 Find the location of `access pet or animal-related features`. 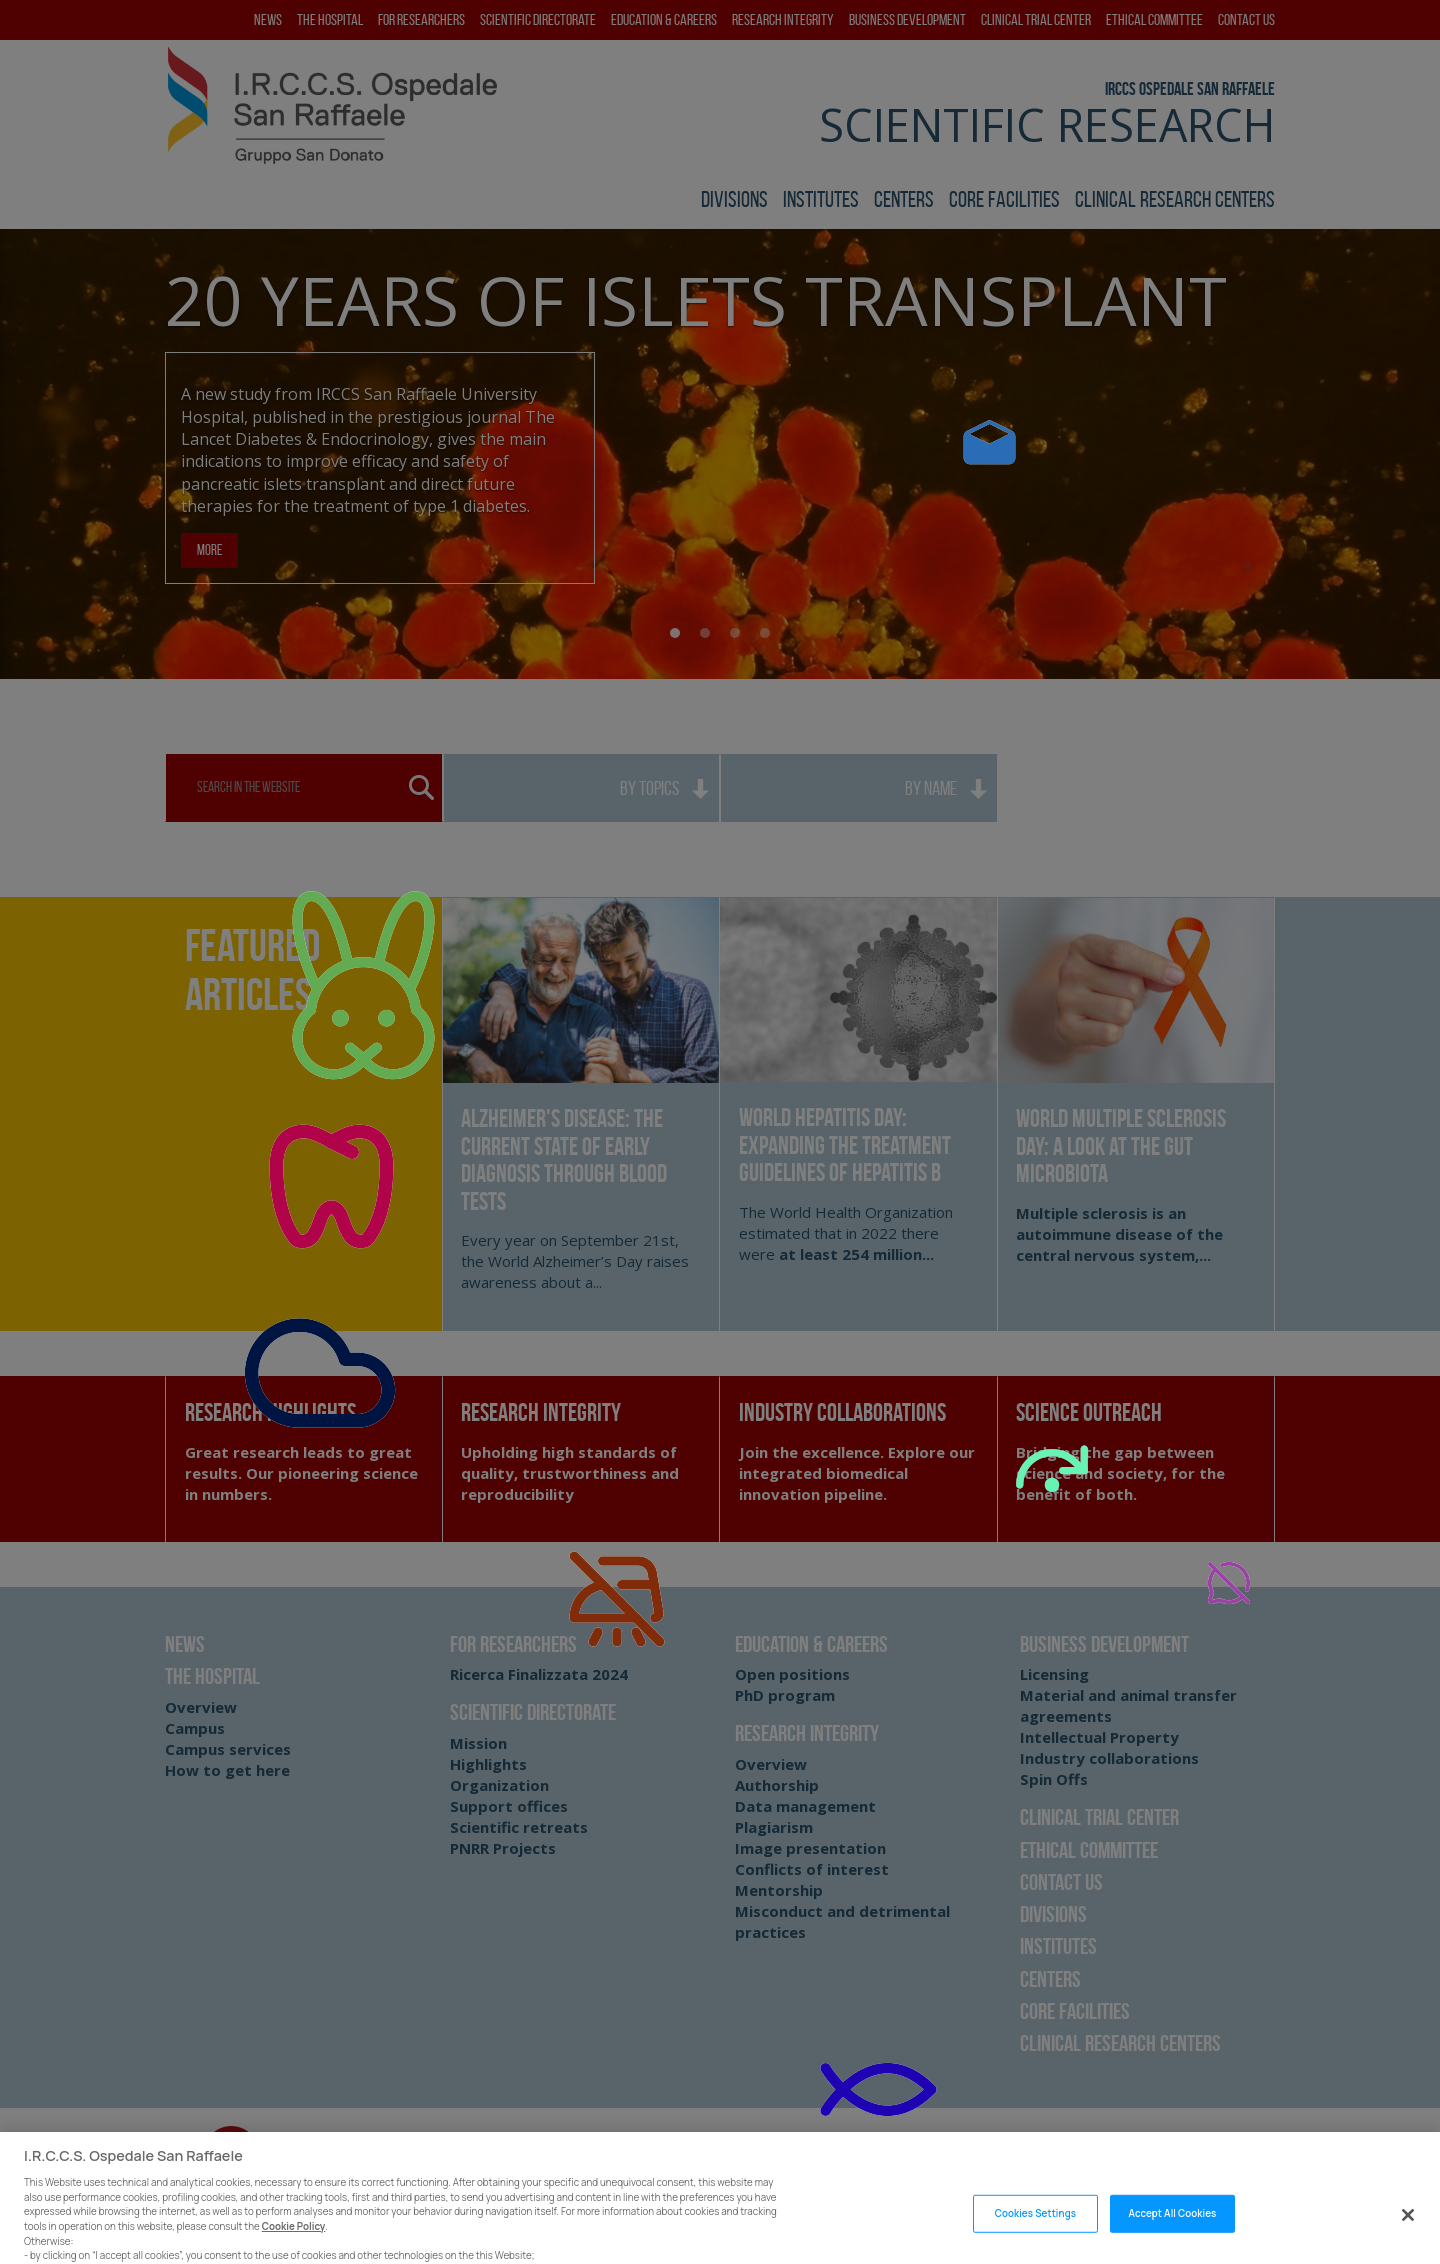

access pet or animal-related features is located at coordinates (363, 988).